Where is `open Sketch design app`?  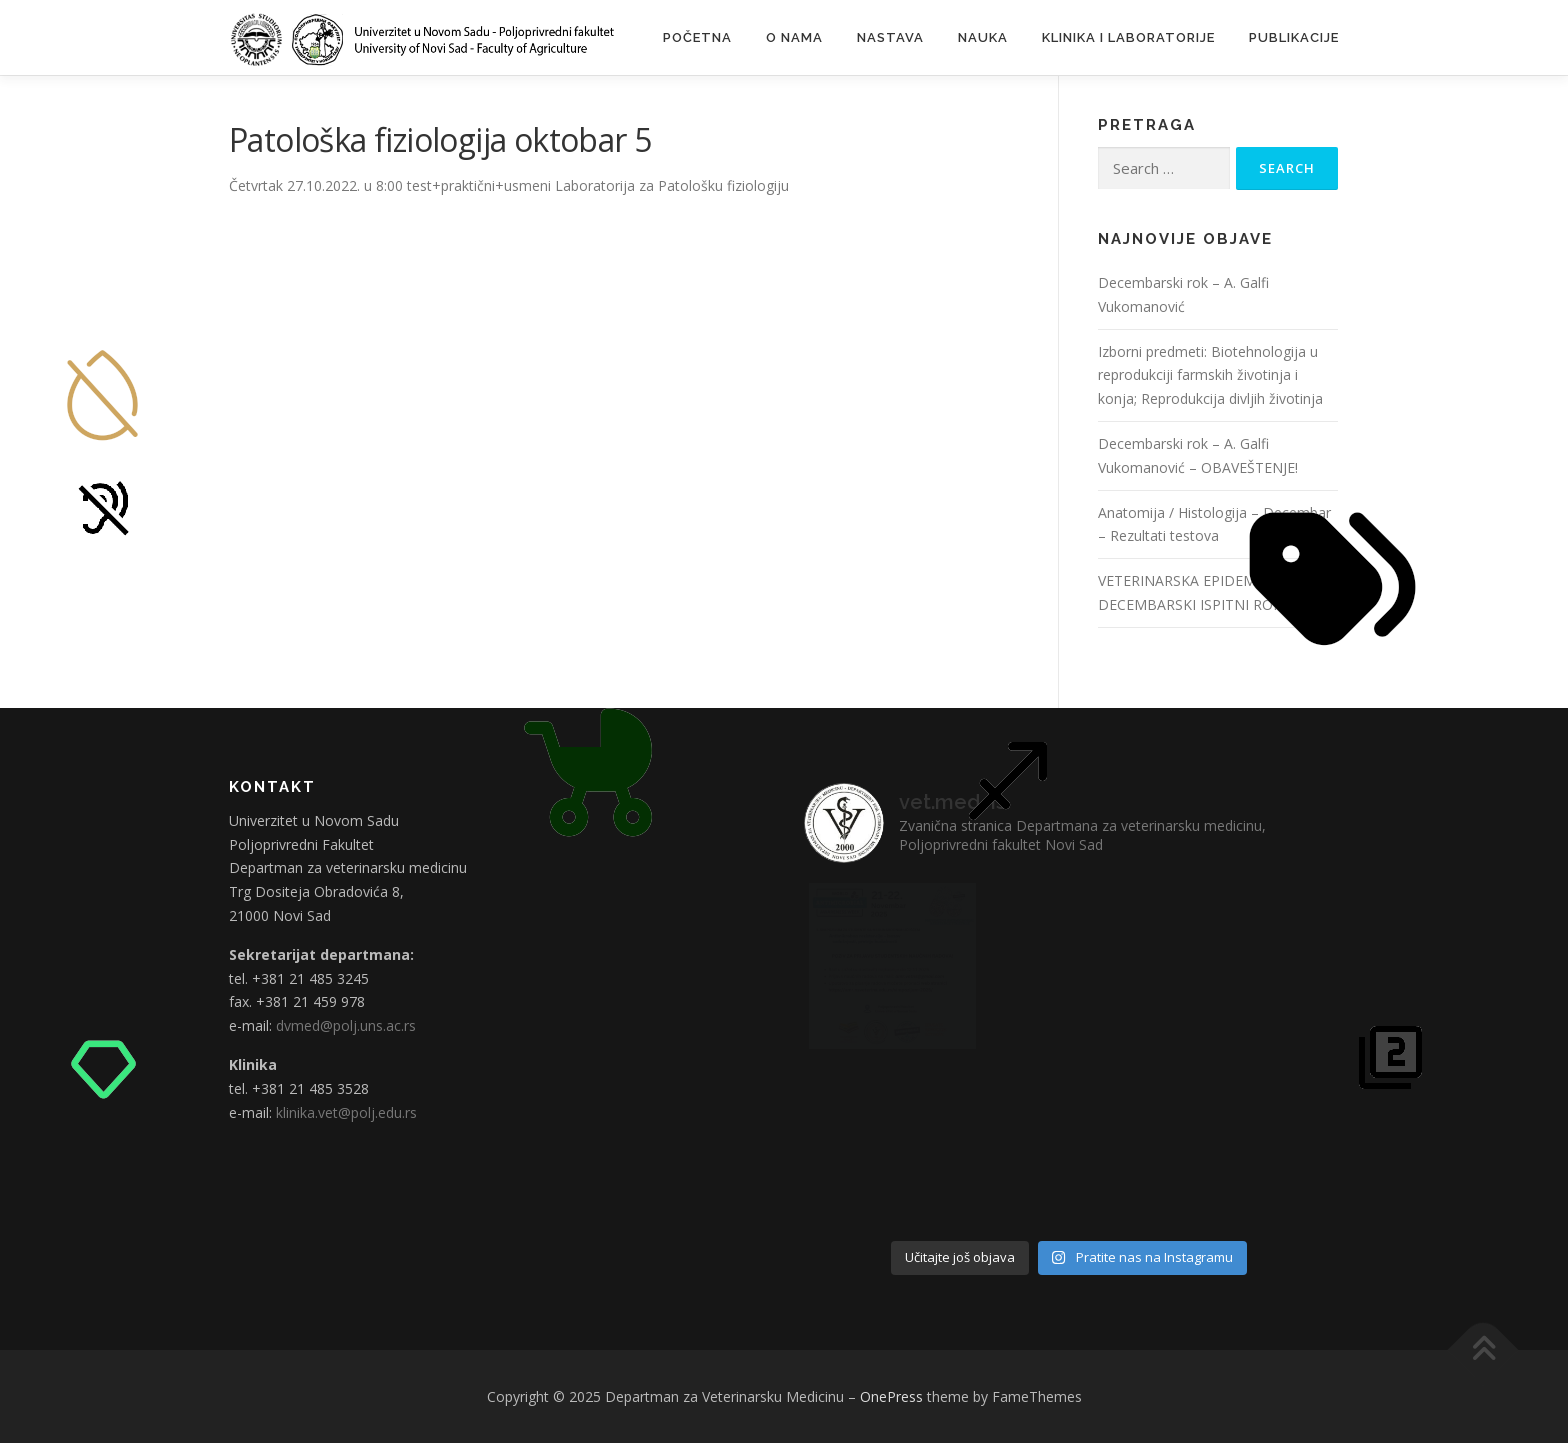
open Sketch design app is located at coordinates (103, 1069).